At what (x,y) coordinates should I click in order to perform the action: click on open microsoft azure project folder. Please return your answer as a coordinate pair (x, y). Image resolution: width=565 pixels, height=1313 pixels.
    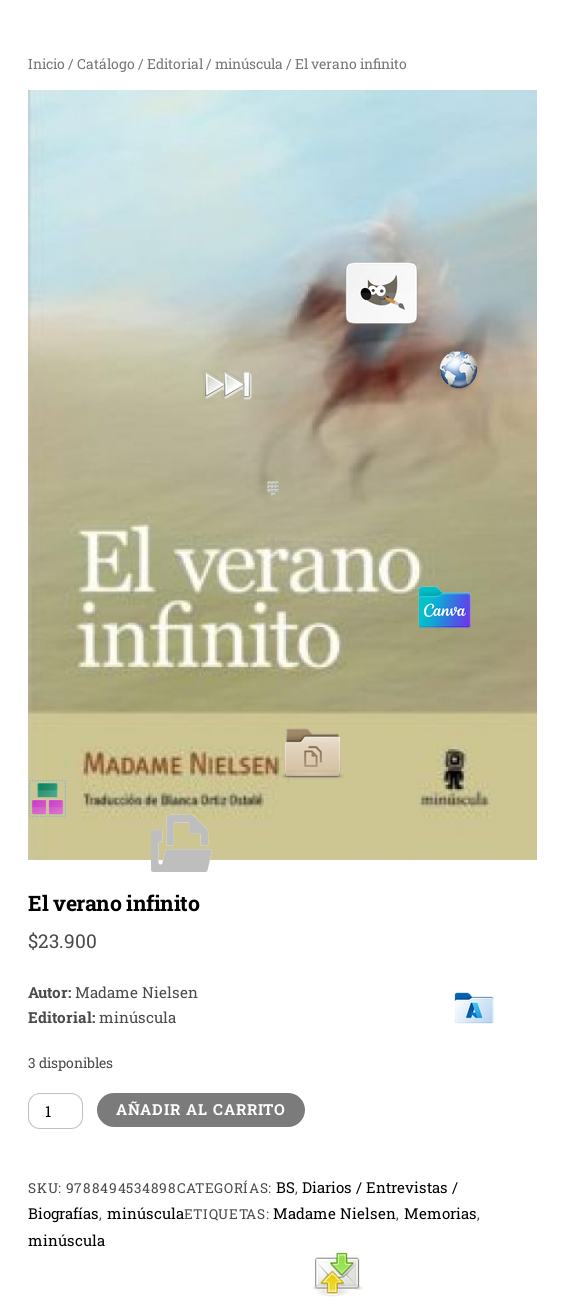
    Looking at the image, I should click on (474, 1009).